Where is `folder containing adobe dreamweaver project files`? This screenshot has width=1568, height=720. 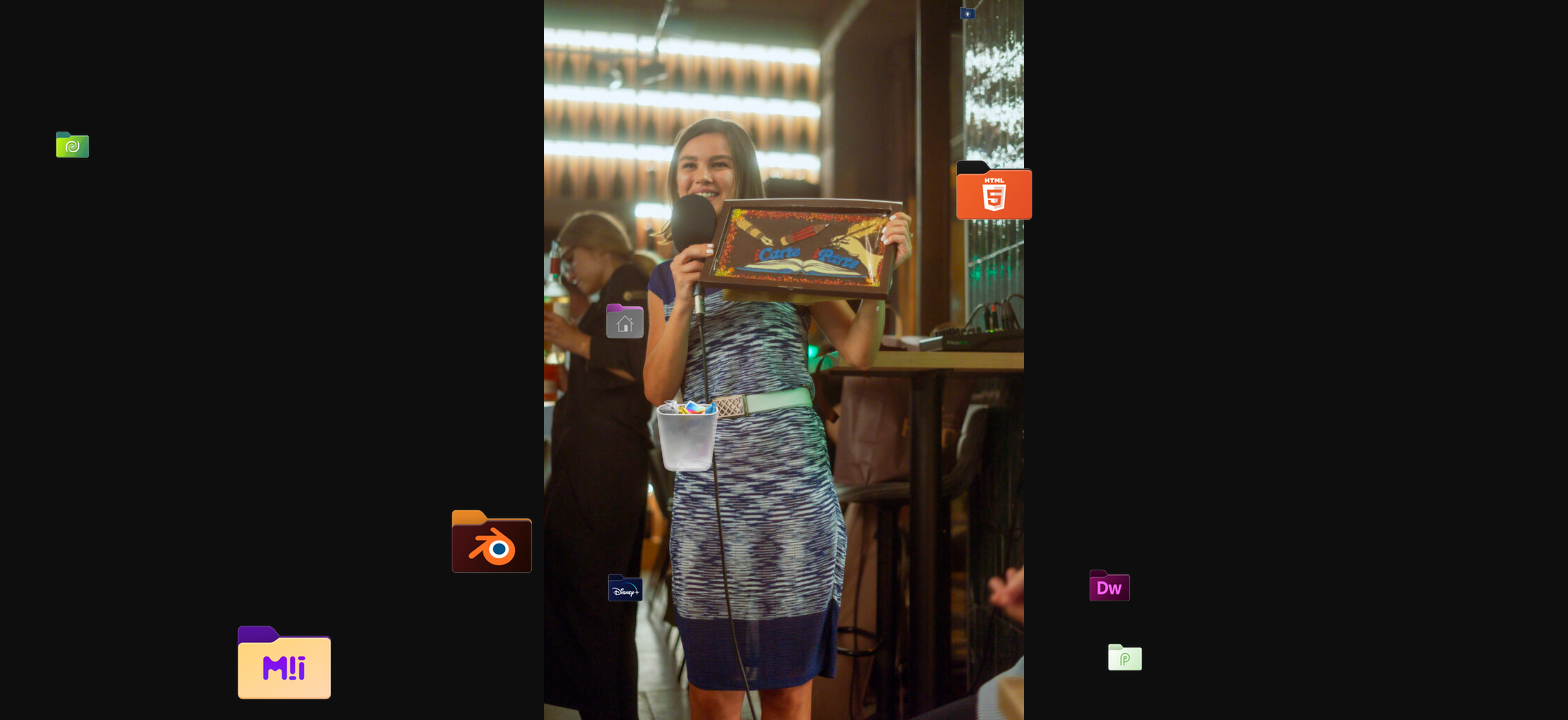
folder containing adobe dreamweaver project files is located at coordinates (1109, 586).